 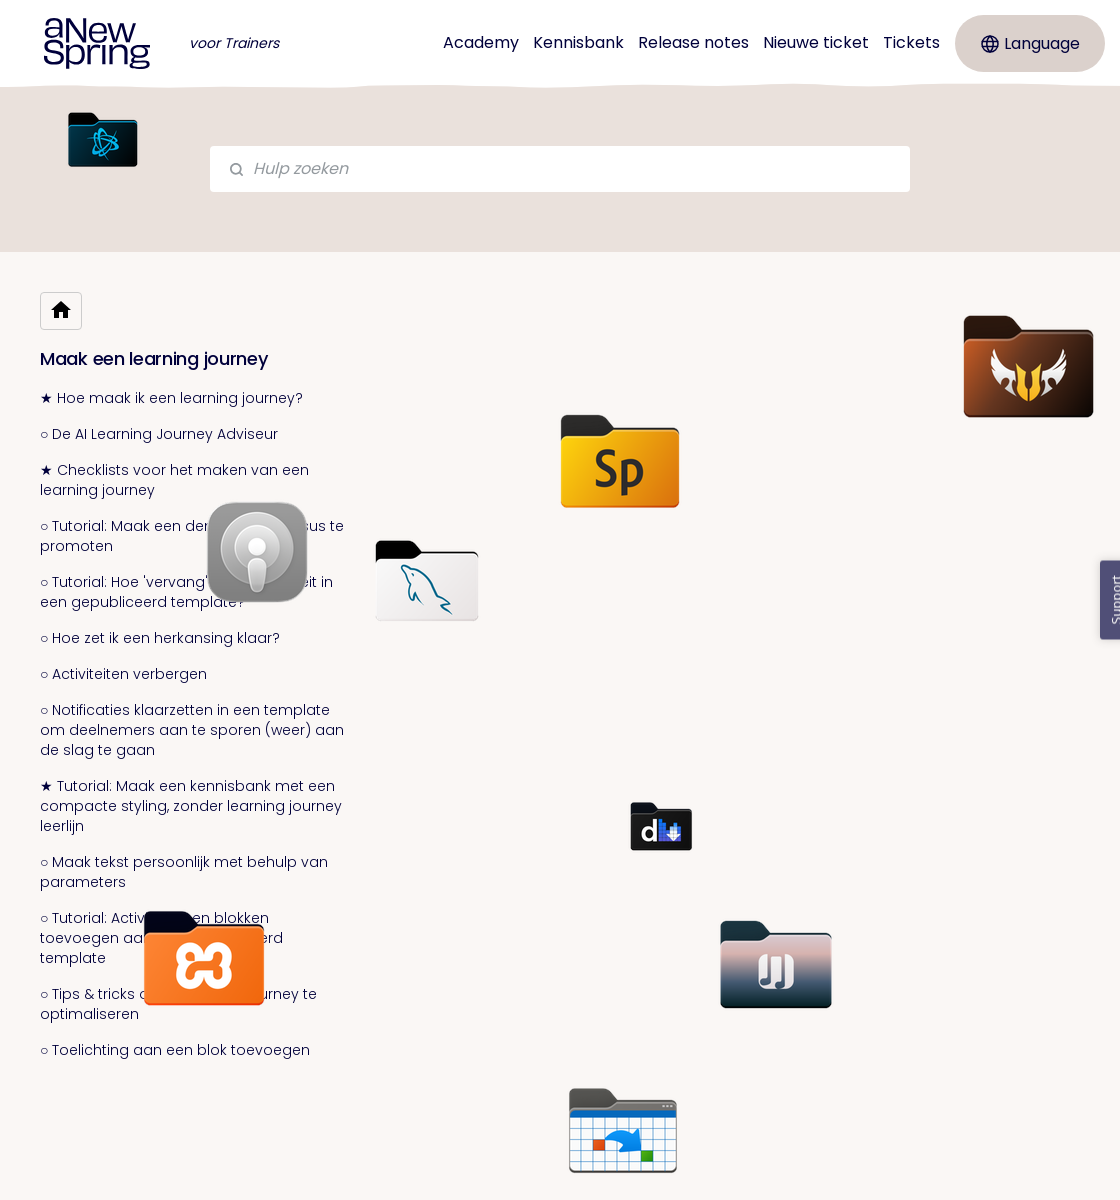 I want to click on open folder containing adobe spark projects, so click(x=619, y=464).